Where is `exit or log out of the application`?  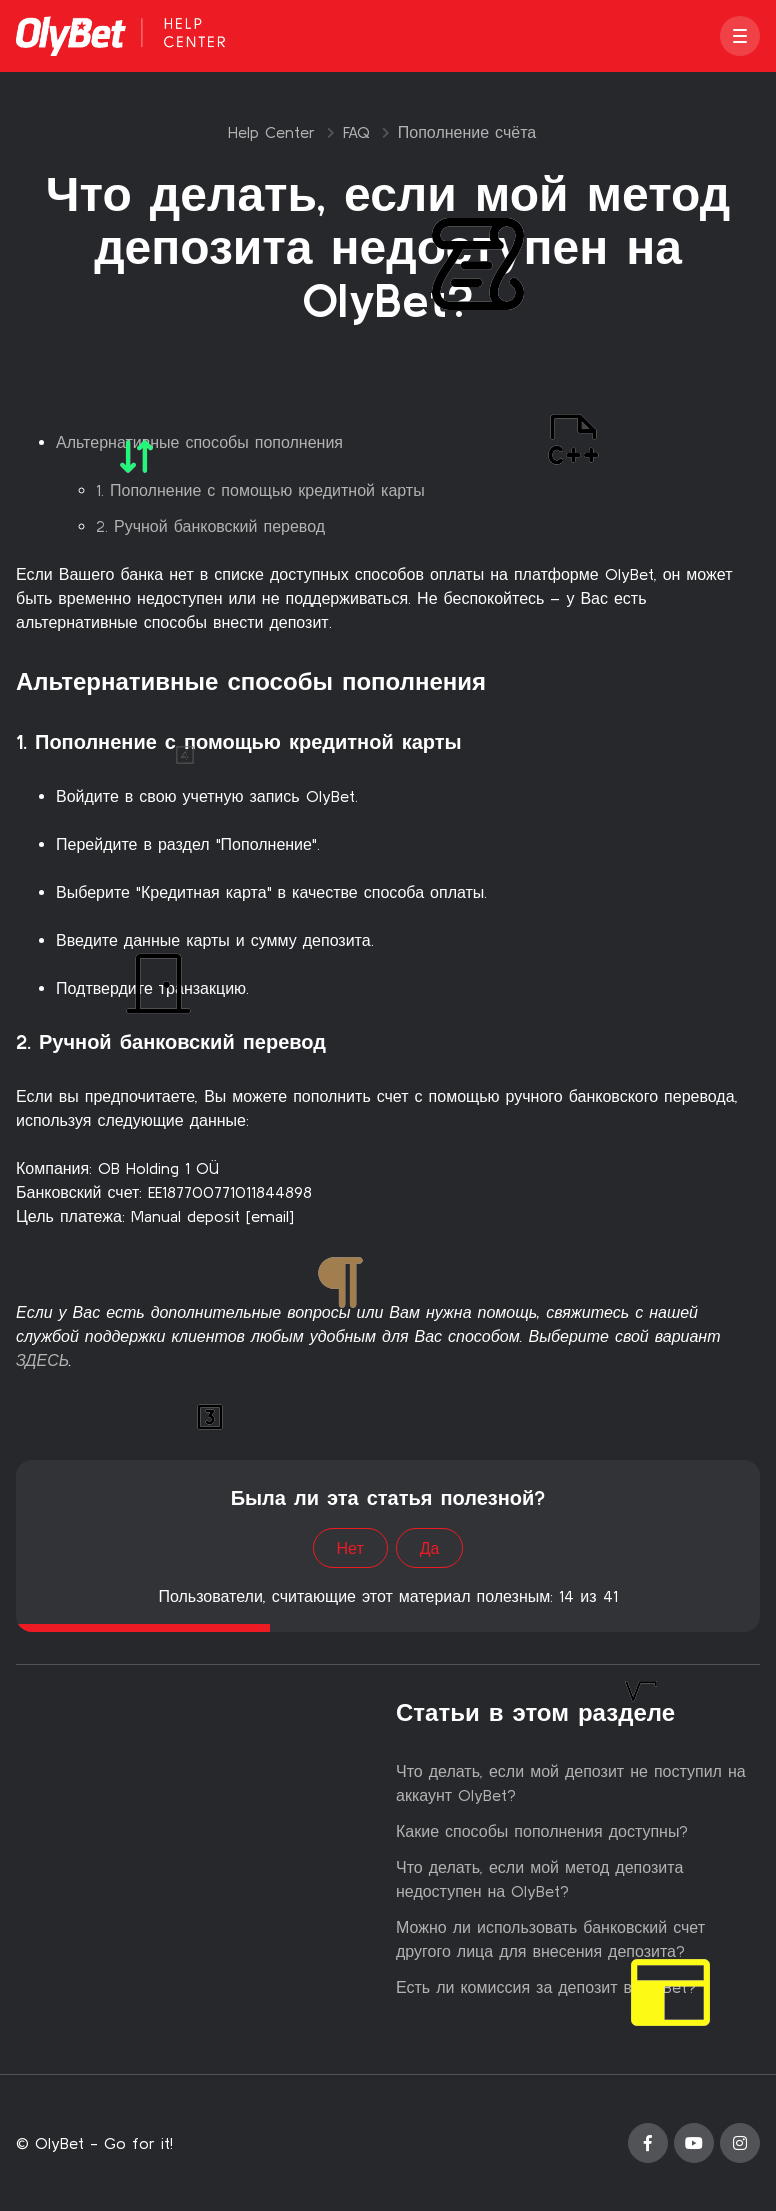
exit or log out of the application is located at coordinates (158, 983).